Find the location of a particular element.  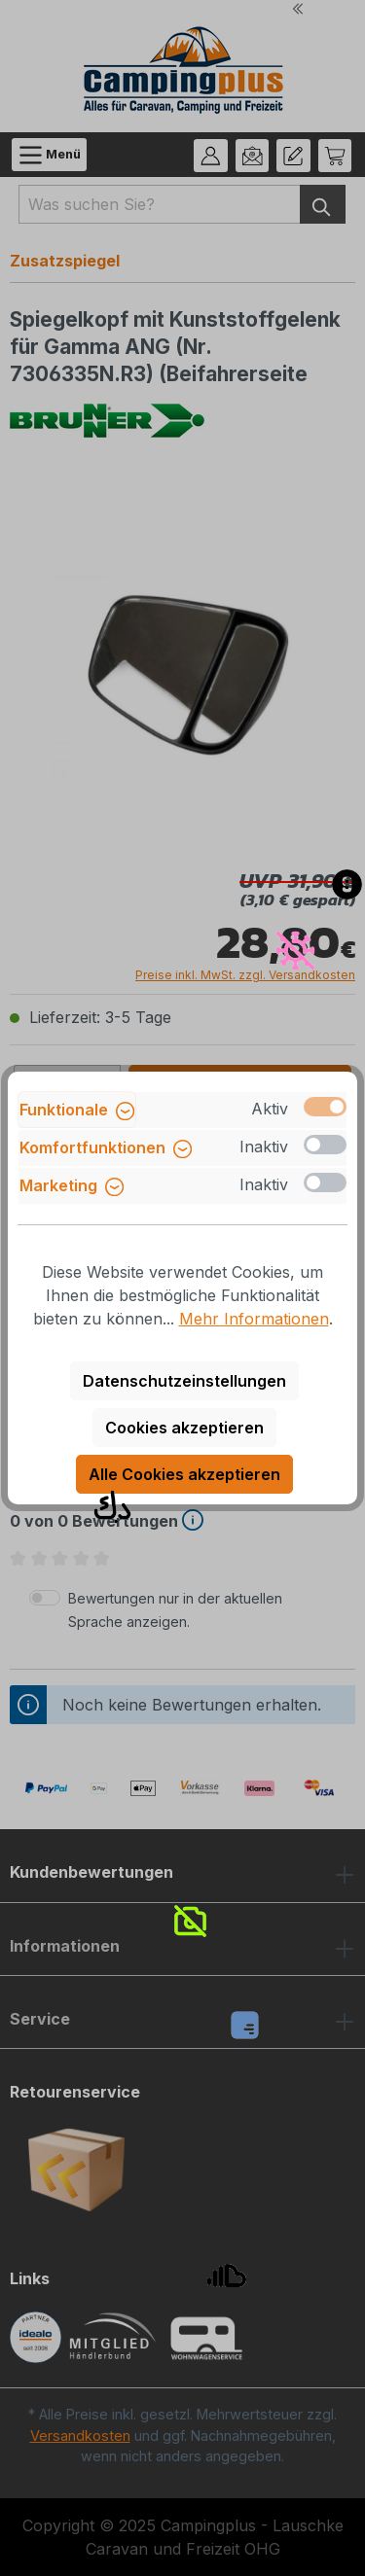

open soundcloud is located at coordinates (227, 2276).